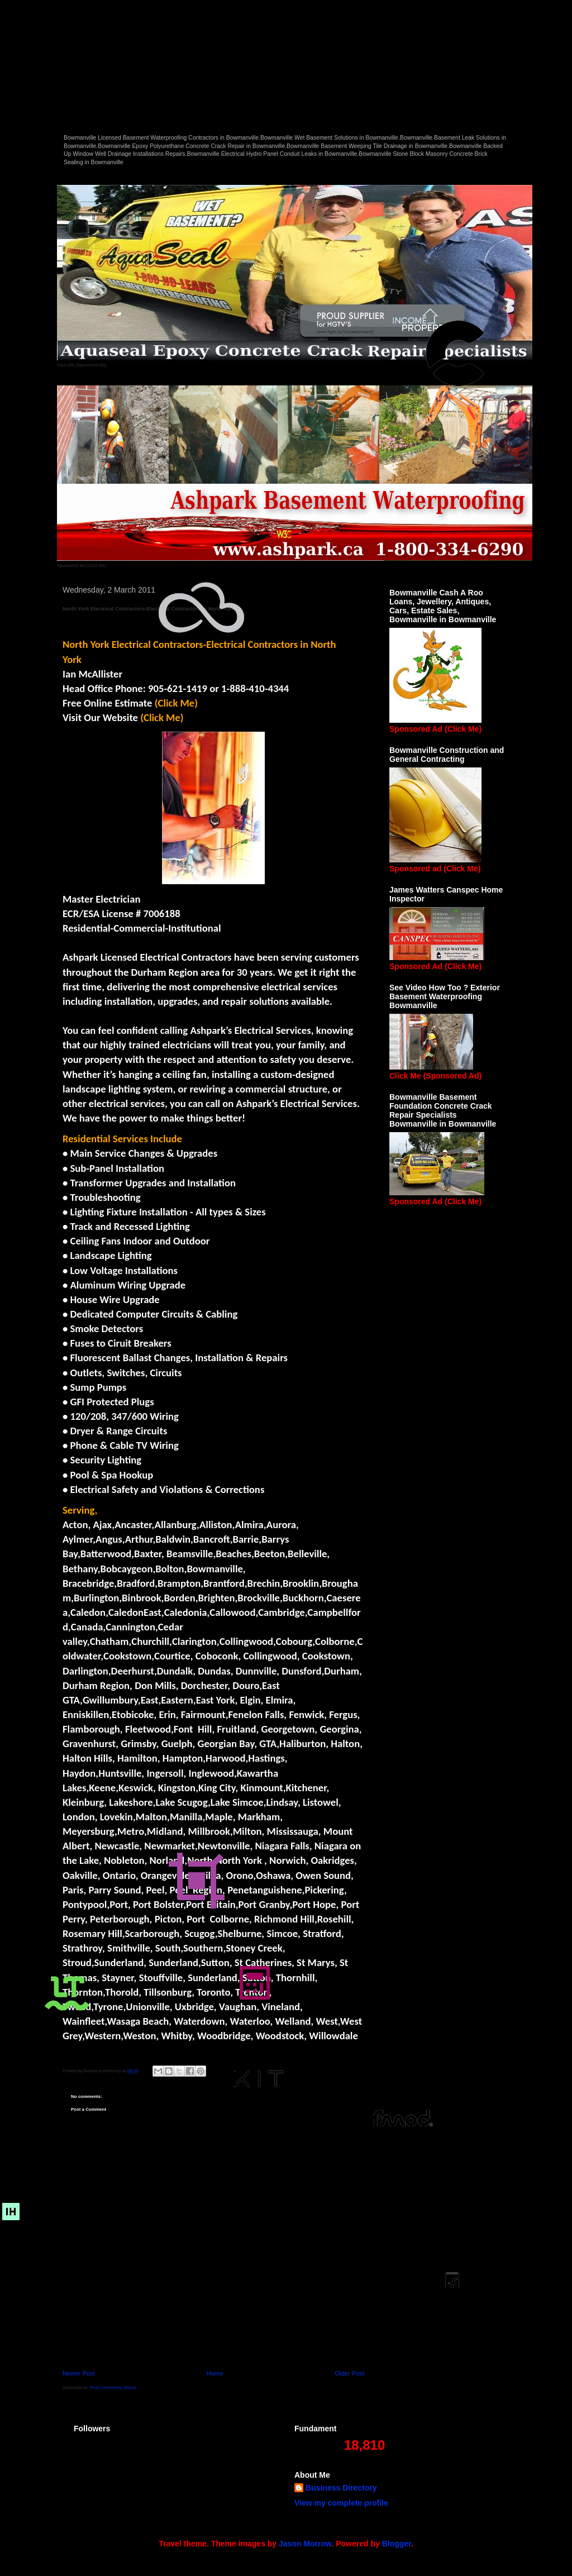 Image resolution: width=572 pixels, height=2576 pixels. What do you see at coordinates (67, 1993) in the screenshot?
I see `open LanguageTool grammar and spell checker` at bounding box center [67, 1993].